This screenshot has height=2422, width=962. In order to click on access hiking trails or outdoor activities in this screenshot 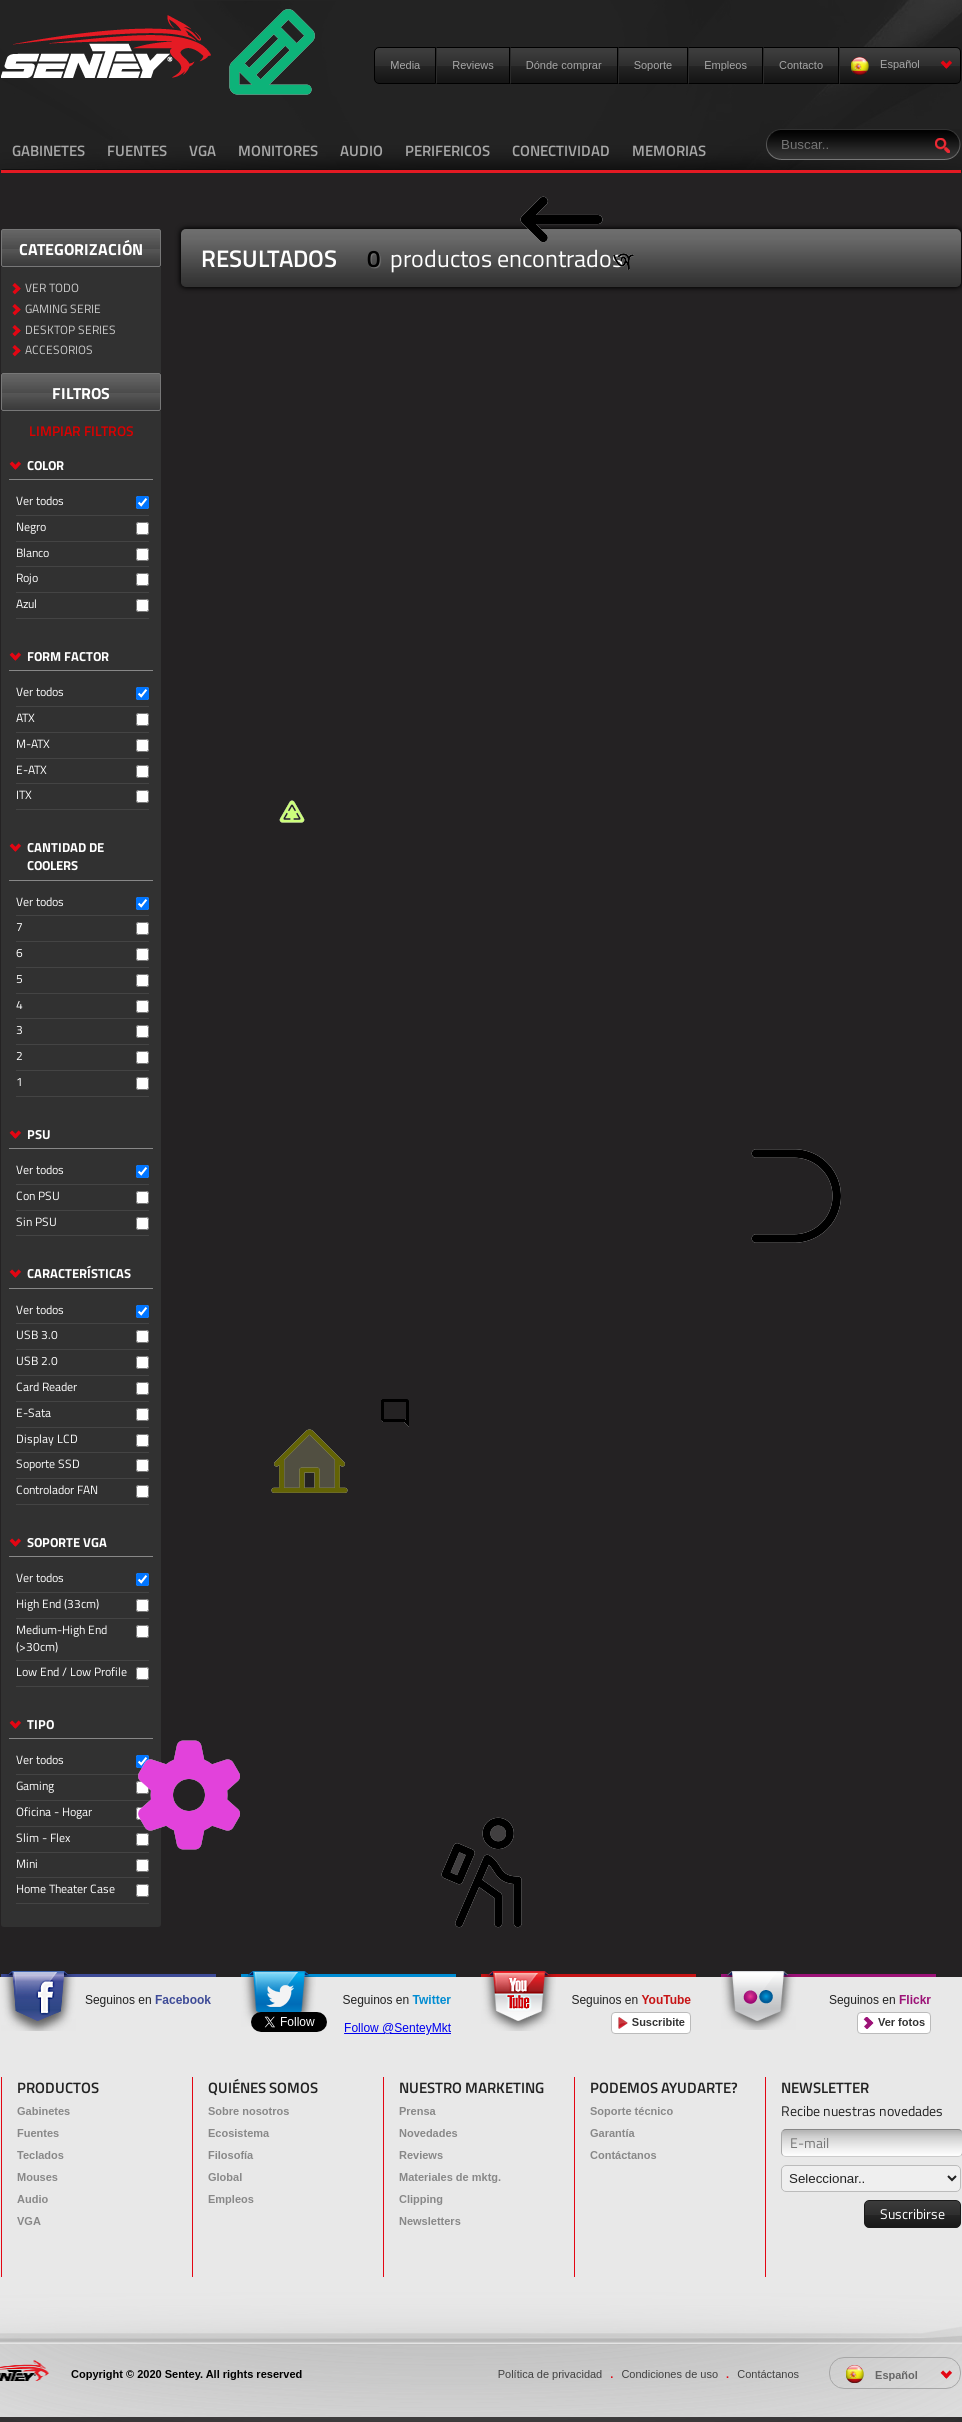, I will do `click(486, 1872)`.